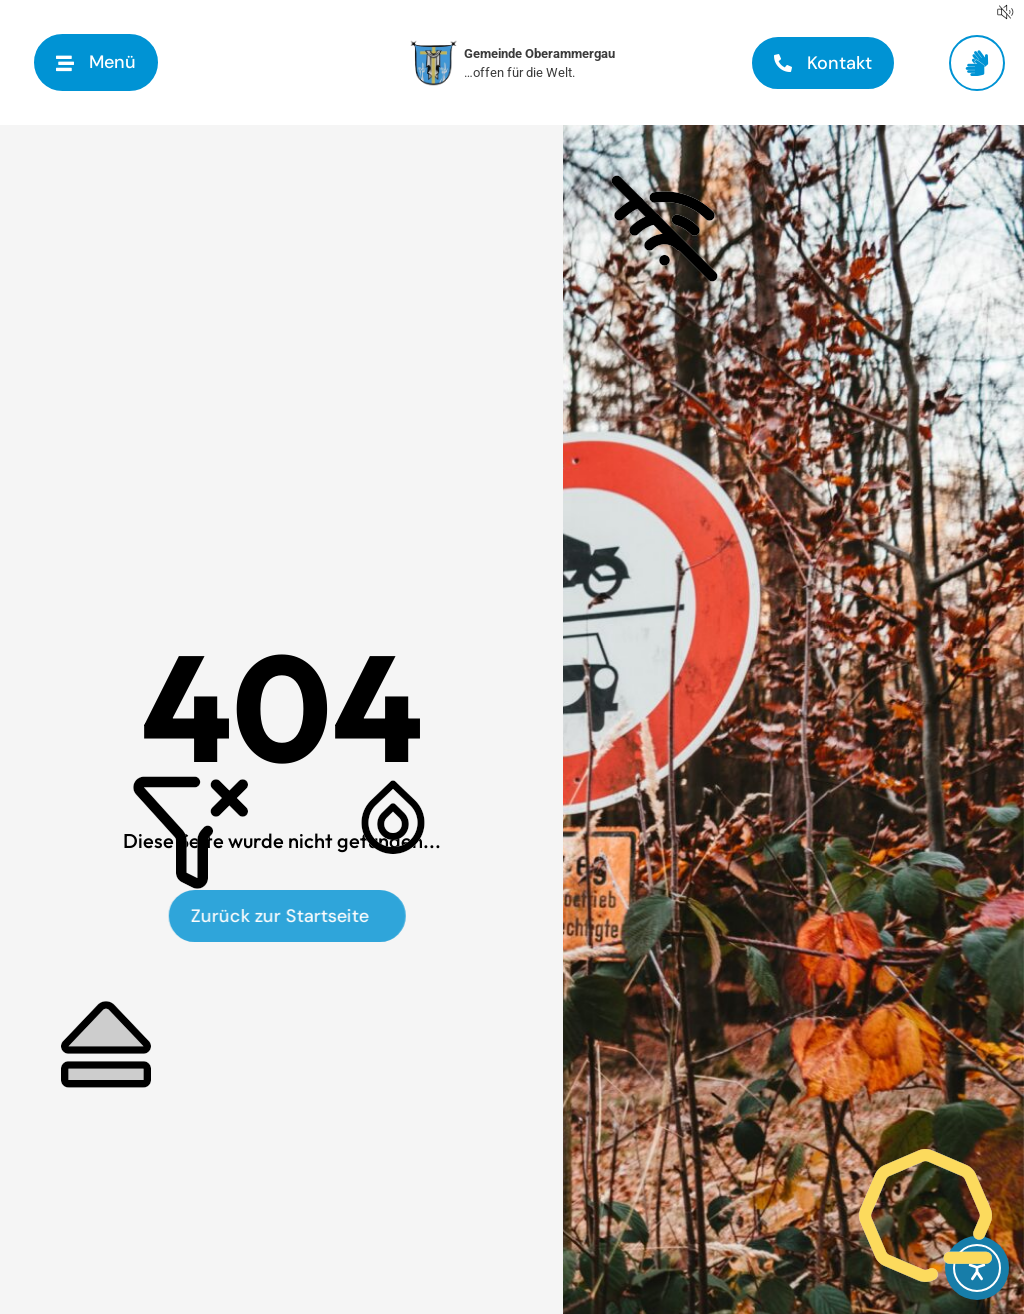 Image resolution: width=1024 pixels, height=1314 pixels. Describe the element at coordinates (192, 830) in the screenshot. I see `clear all active filters` at that location.